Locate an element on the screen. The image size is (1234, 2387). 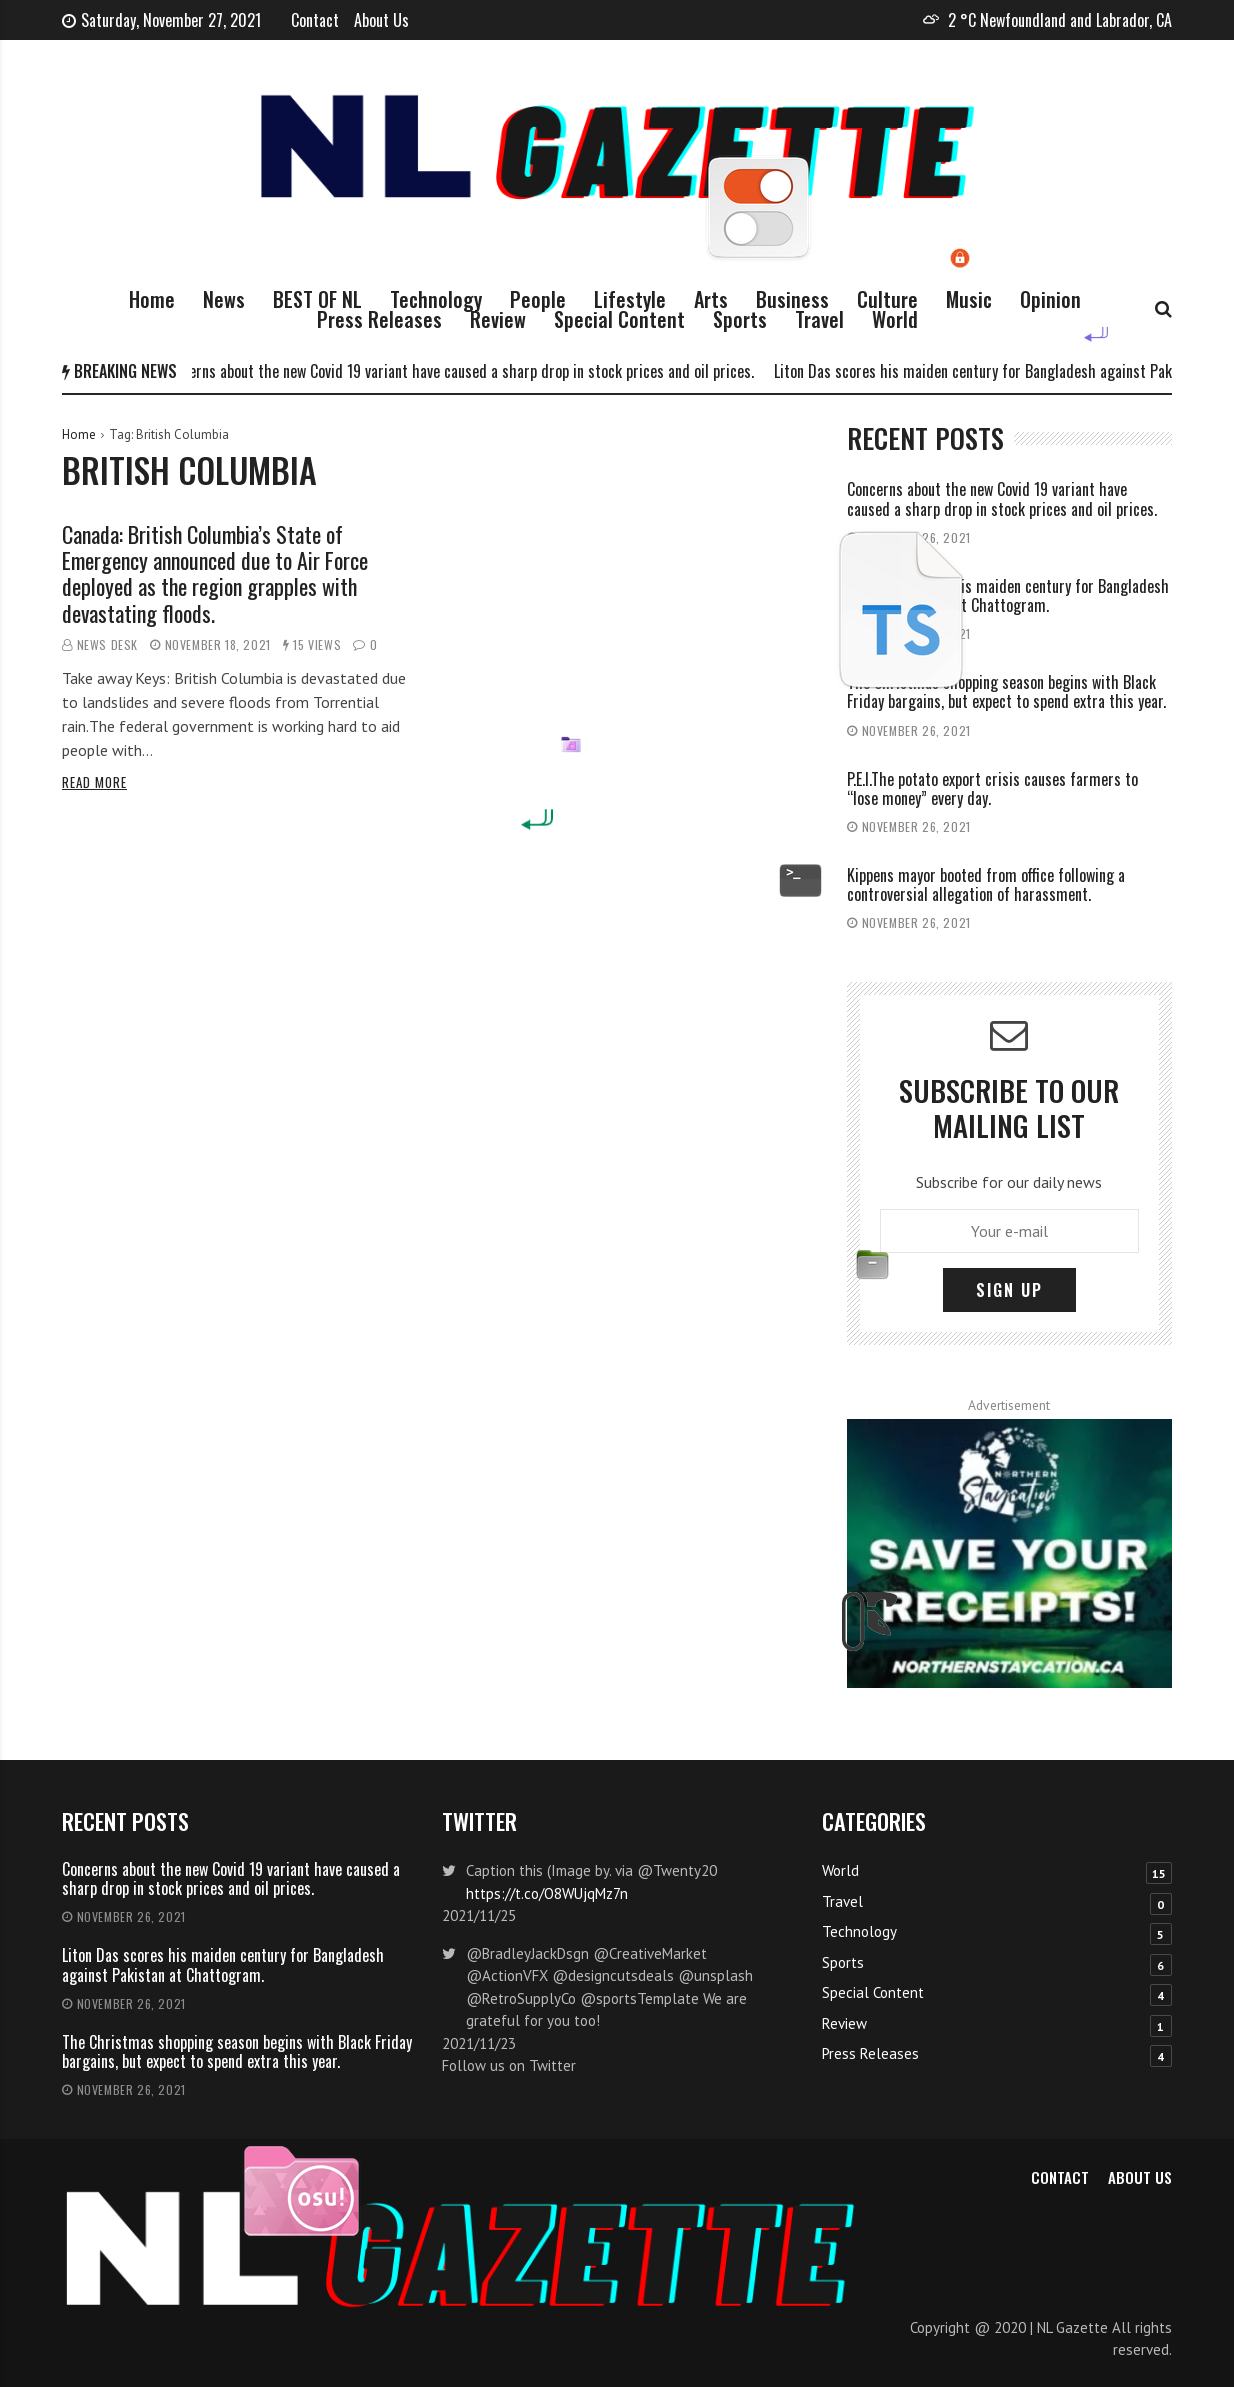
access desktop preferences and settings is located at coordinates (758, 207).